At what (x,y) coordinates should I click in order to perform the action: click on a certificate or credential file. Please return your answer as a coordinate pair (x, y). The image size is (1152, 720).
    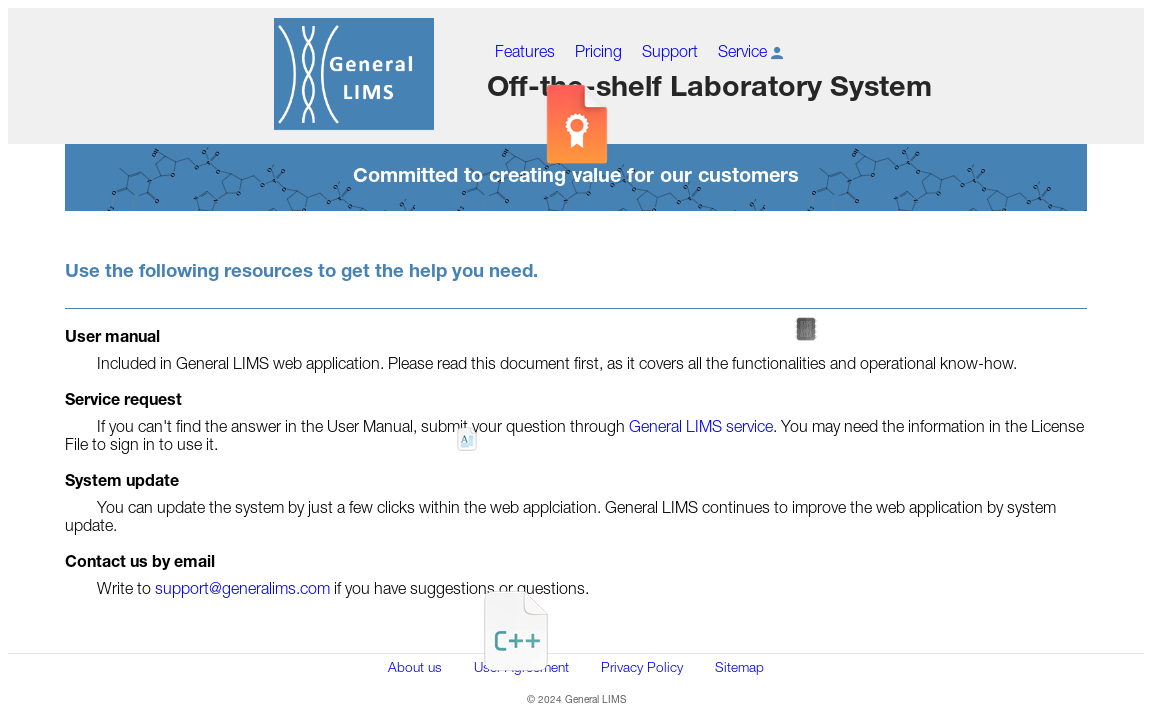
    Looking at the image, I should click on (577, 124).